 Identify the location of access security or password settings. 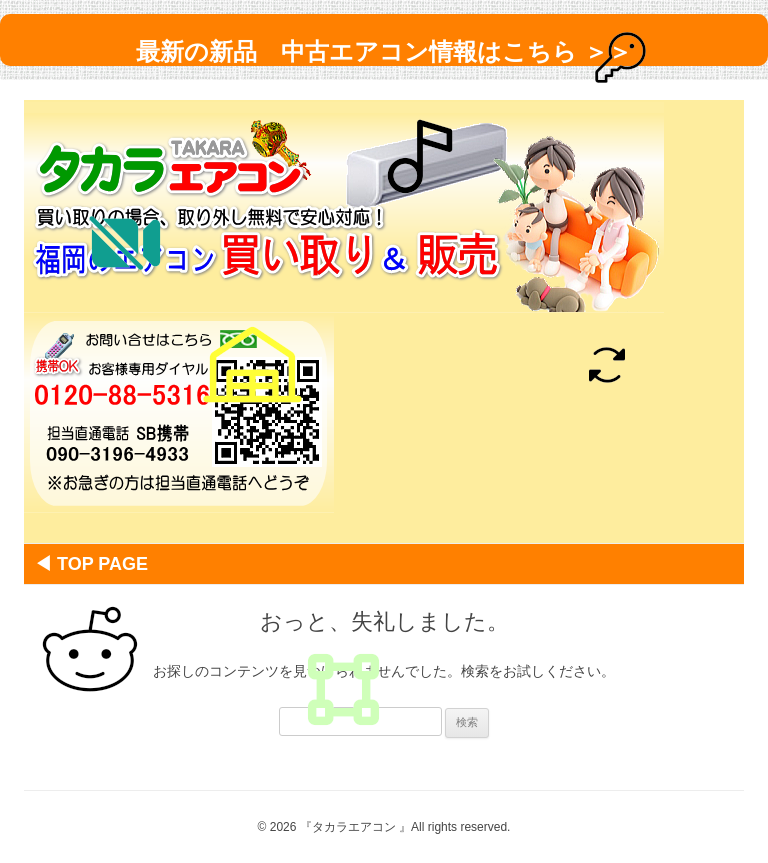
(619, 58).